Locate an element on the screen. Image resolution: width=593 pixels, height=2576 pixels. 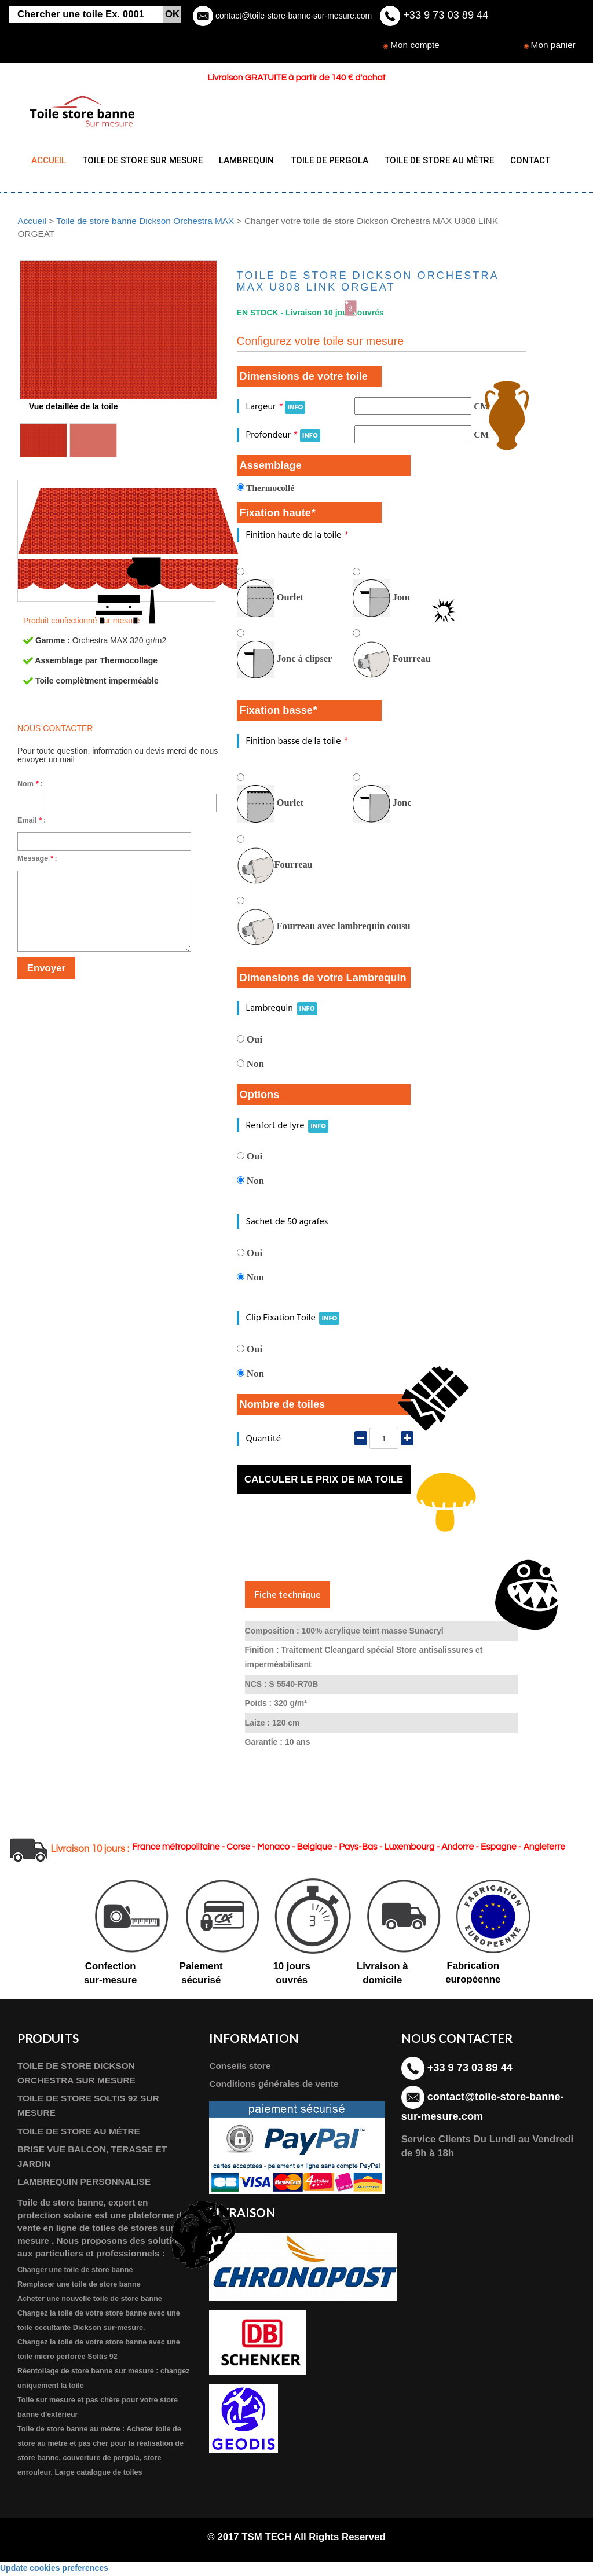
find nearby parks or rest areas is located at coordinates (127, 590).